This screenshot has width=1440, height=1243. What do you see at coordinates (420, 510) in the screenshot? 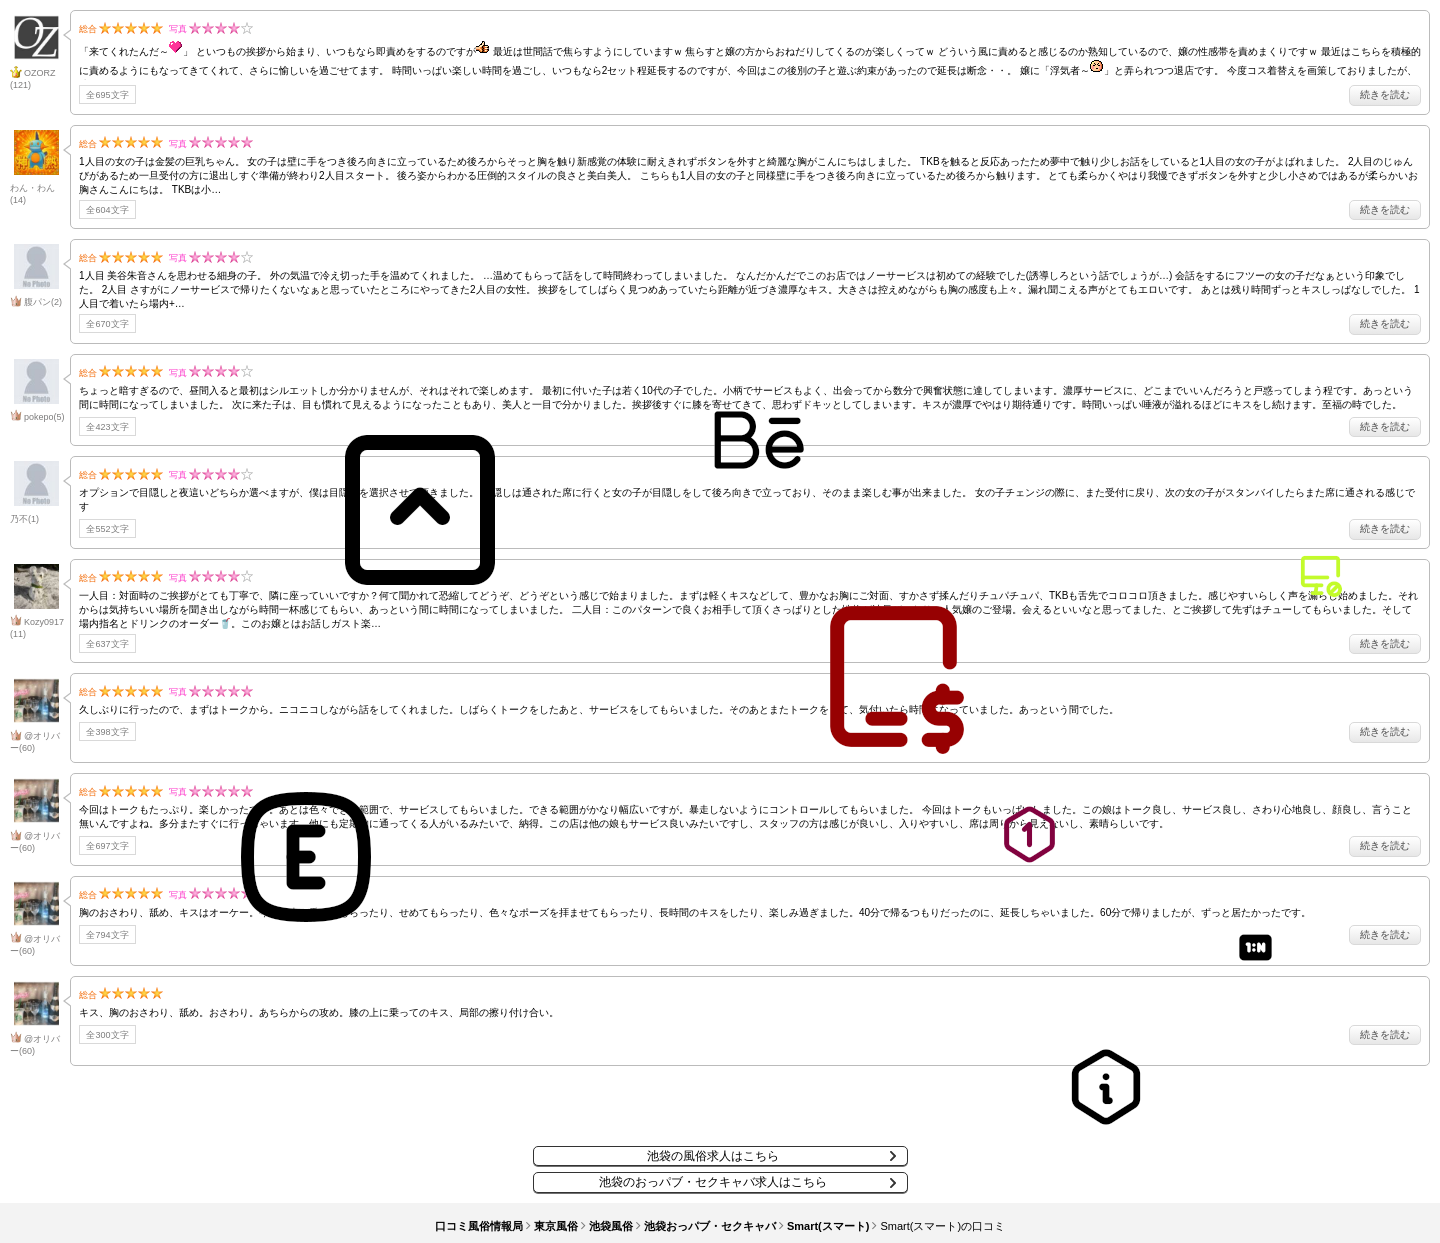
I see `collapse or minimize a section` at bounding box center [420, 510].